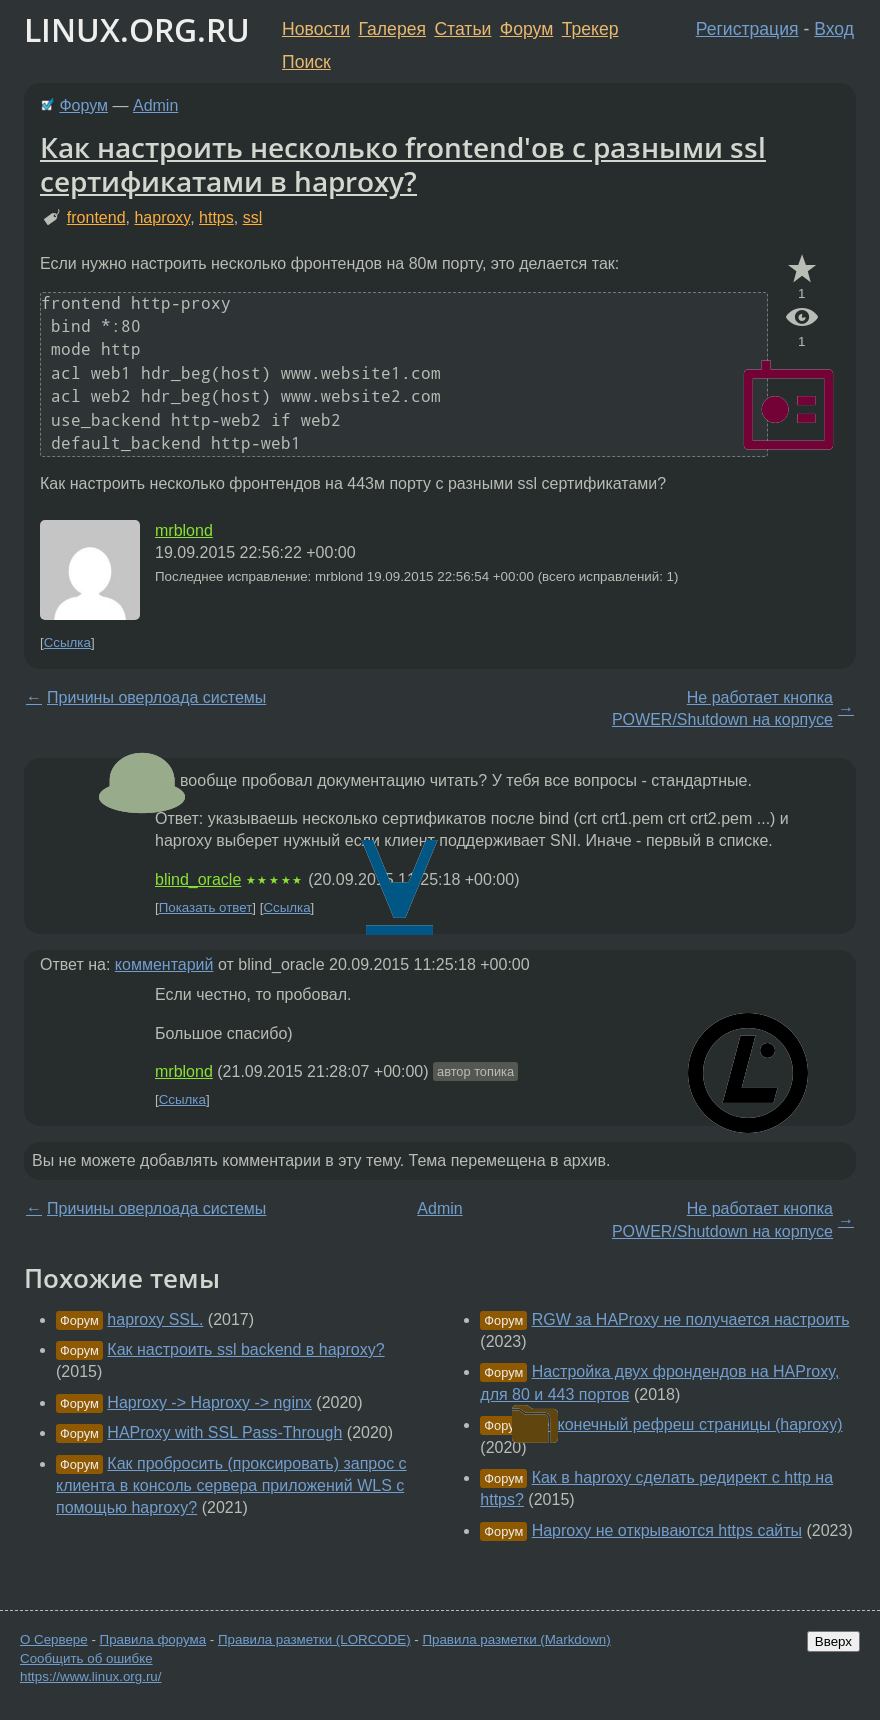  I want to click on linux professional institute logo, so click(748, 1073).